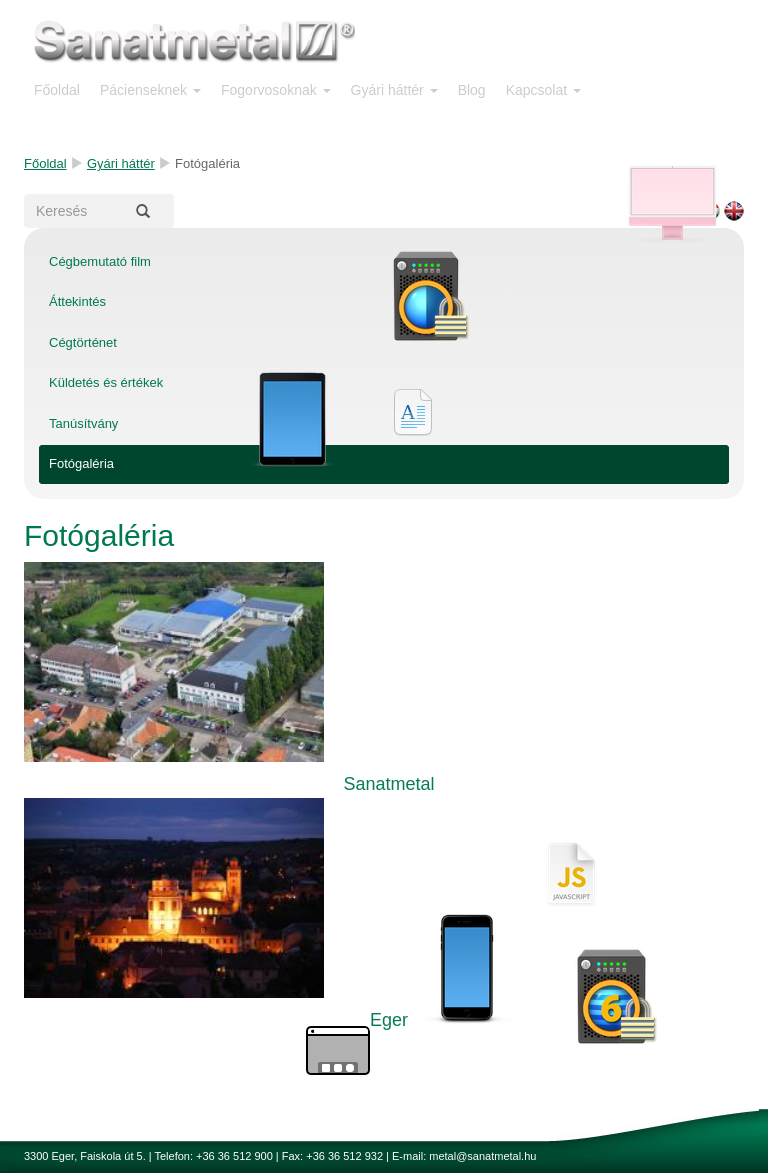  I want to click on access desktop folder in sidebar, so click(338, 1051).